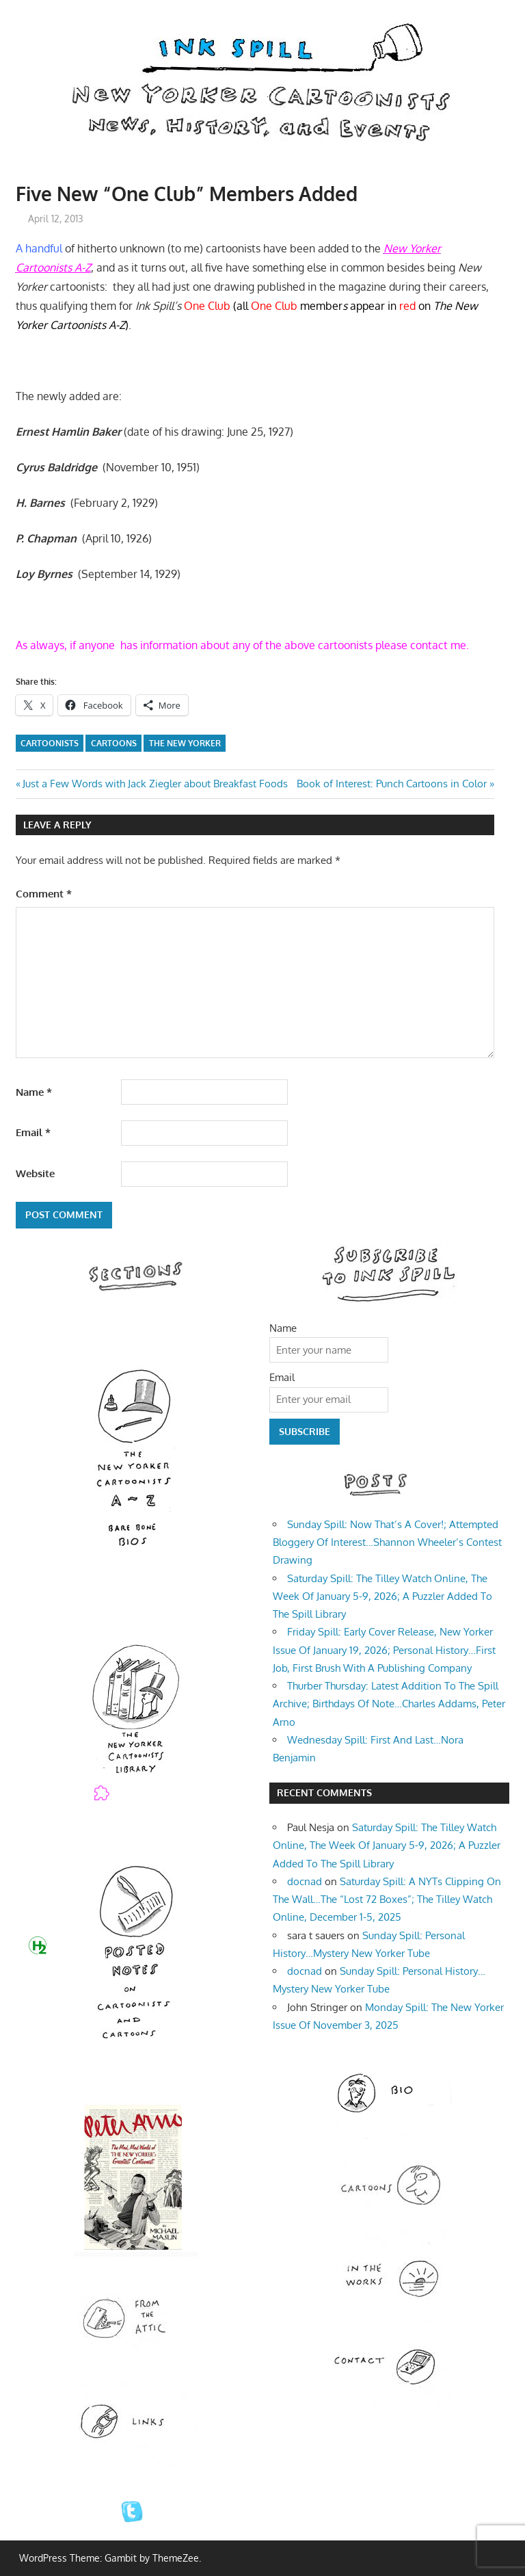 This screenshot has width=525, height=2576. Describe the element at coordinates (38, 1945) in the screenshot. I see `h2 database logo` at that location.